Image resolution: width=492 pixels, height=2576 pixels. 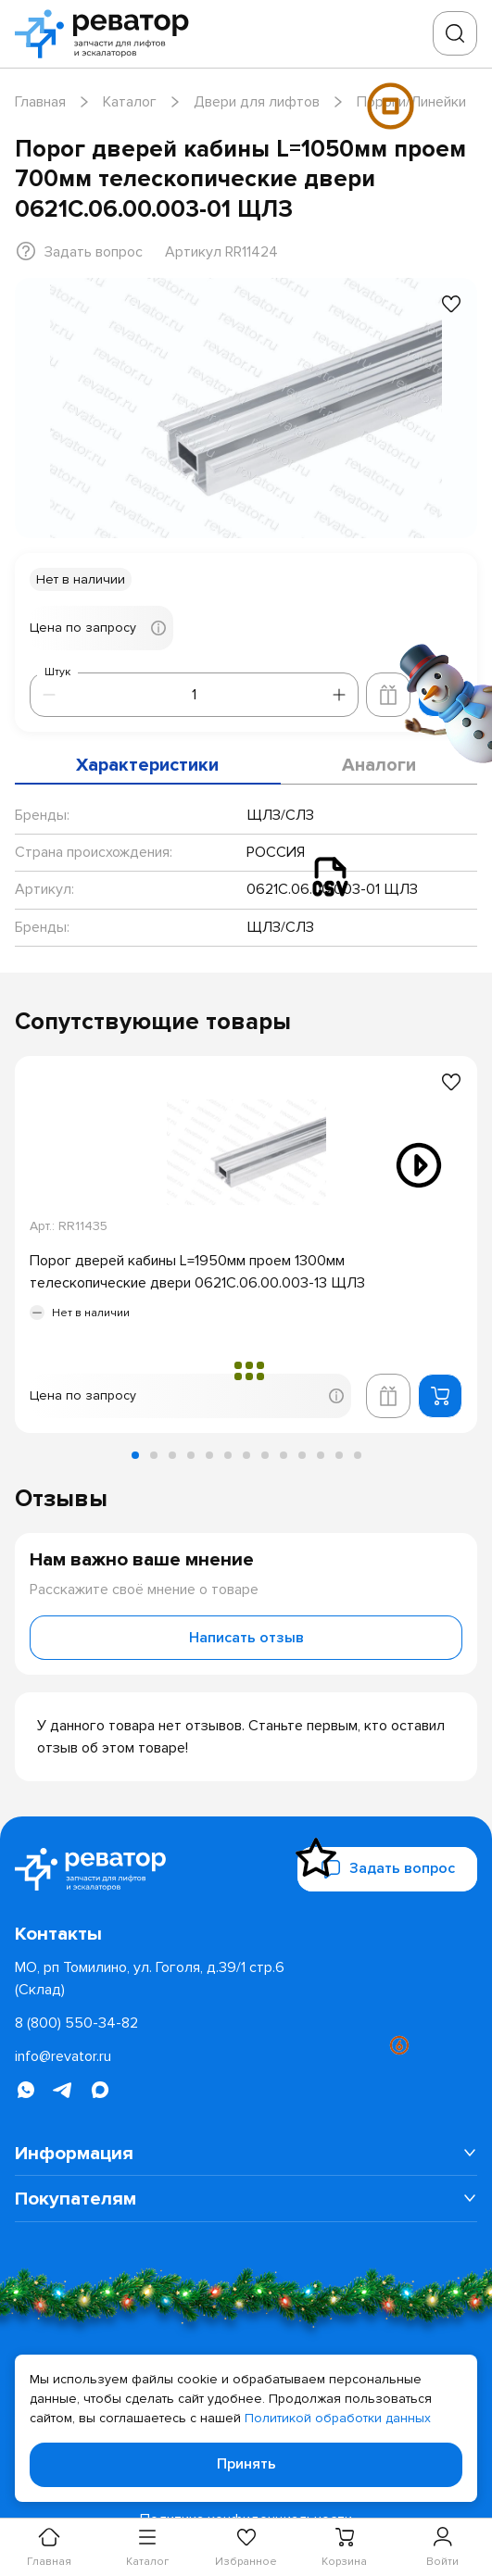 What do you see at coordinates (249, 1371) in the screenshot?
I see `drag to reorder or rearrange items` at bounding box center [249, 1371].